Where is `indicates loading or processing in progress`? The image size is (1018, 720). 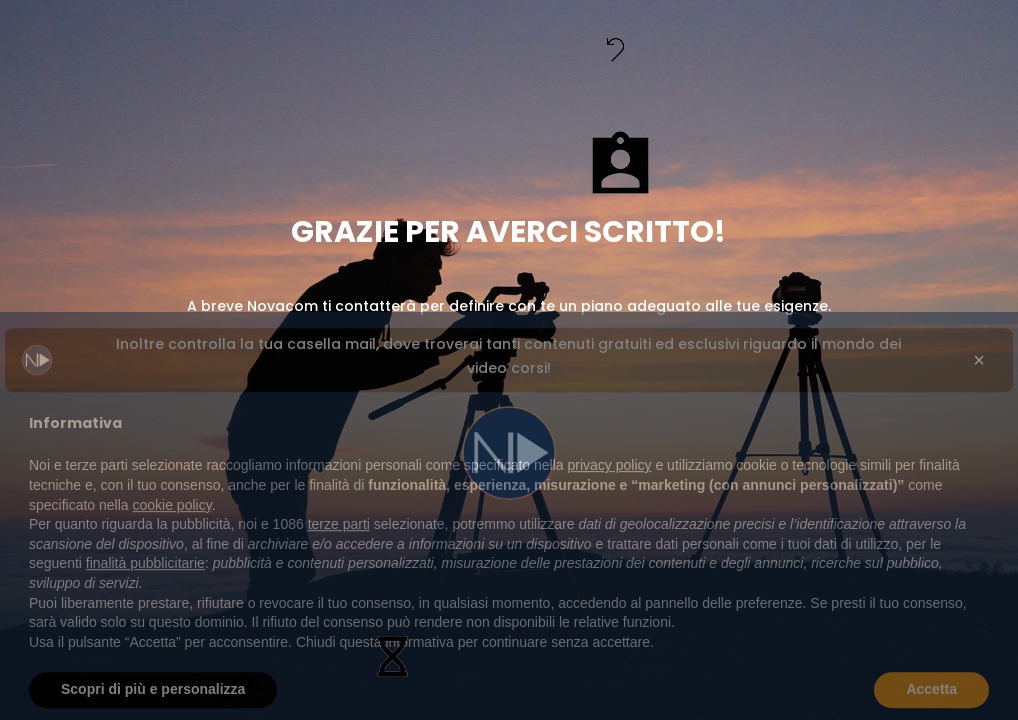
indicates loading or processing in progress is located at coordinates (392, 656).